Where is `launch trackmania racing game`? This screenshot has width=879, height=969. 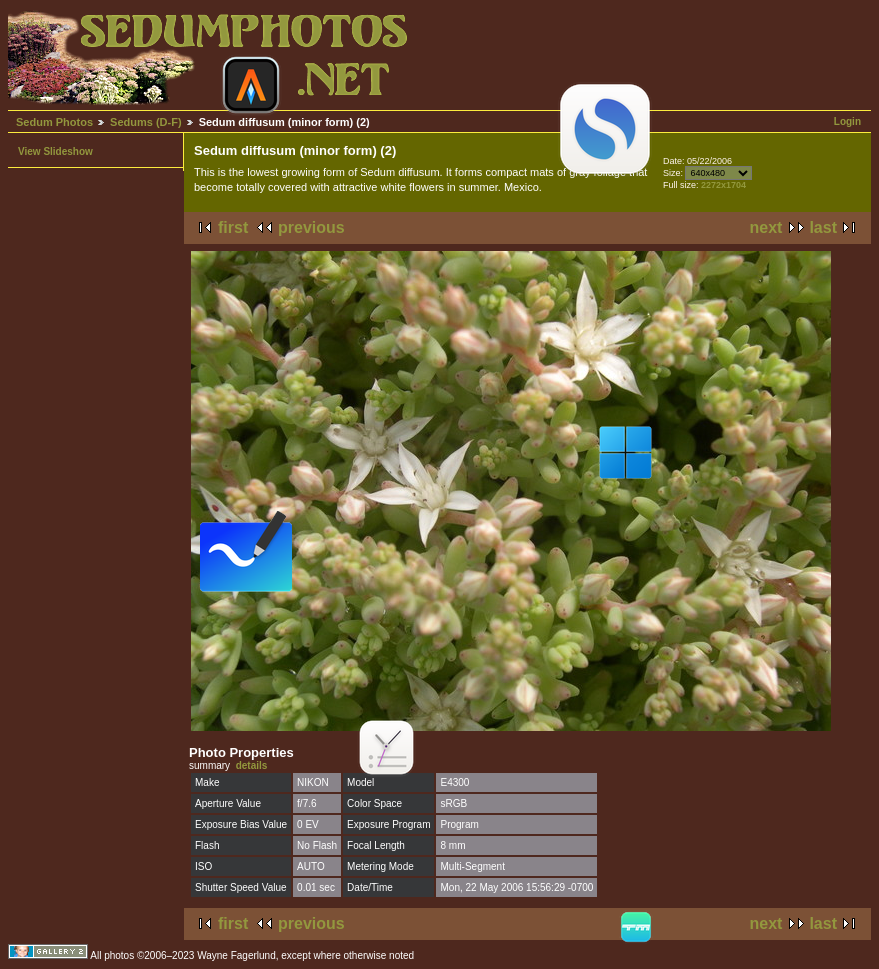 launch trackmania racing game is located at coordinates (636, 927).